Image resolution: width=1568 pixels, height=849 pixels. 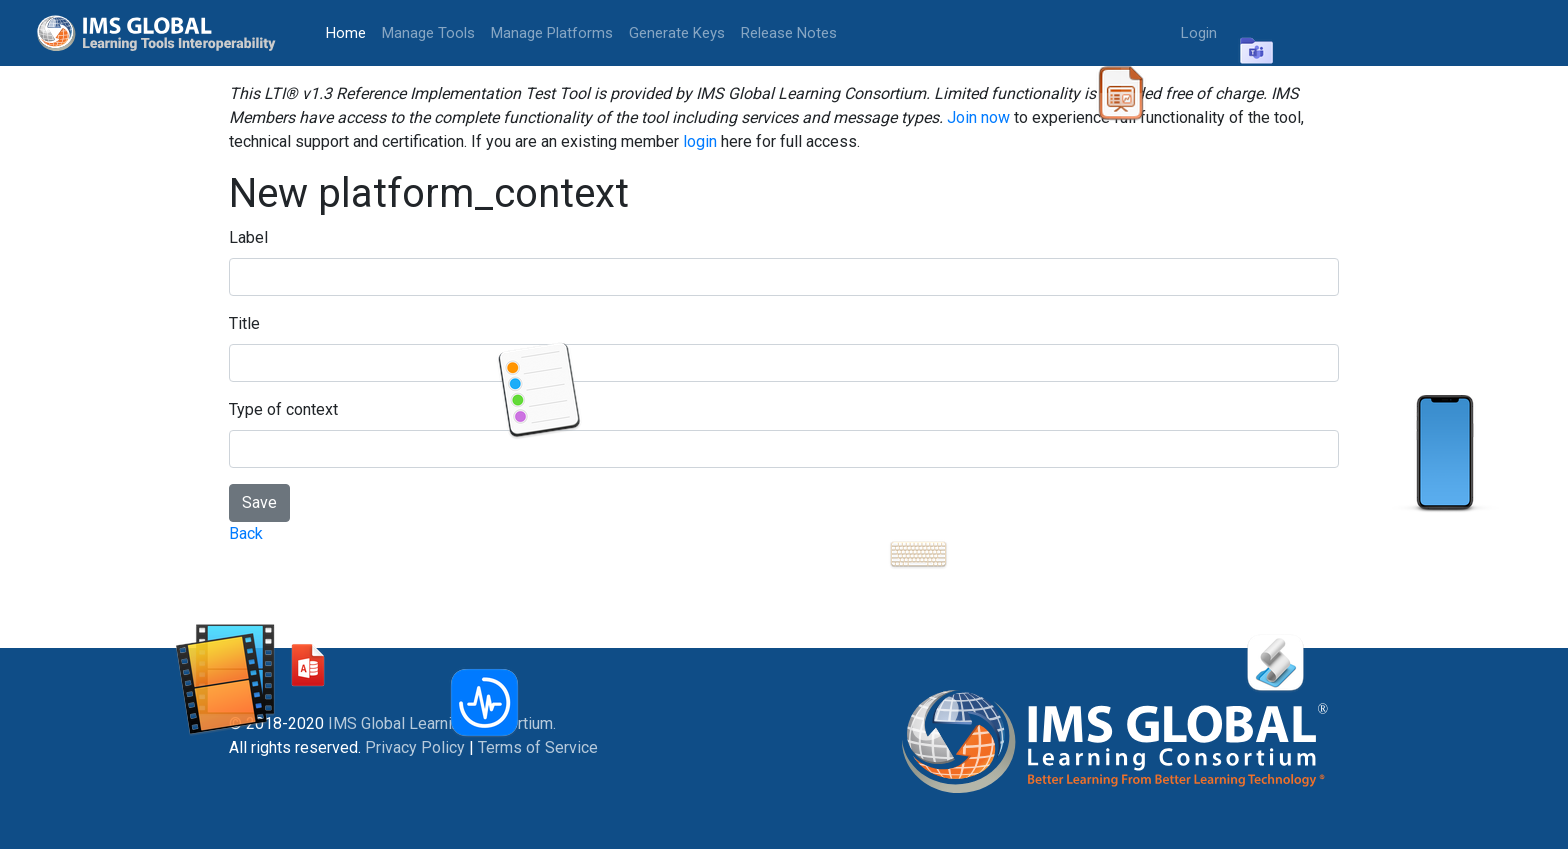 I want to click on a microsoft access database file, so click(x=308, y=665).